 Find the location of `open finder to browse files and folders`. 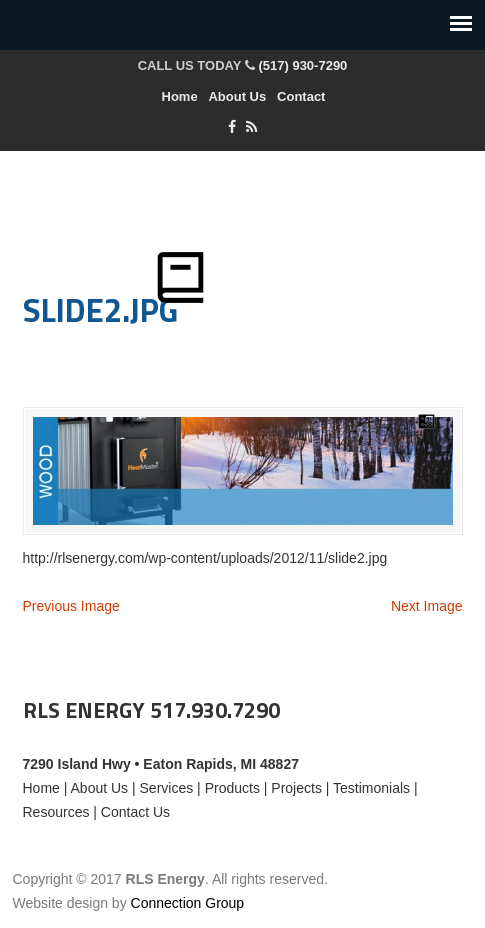

open finder to browse files and folders is located at coordinates (426, 421).